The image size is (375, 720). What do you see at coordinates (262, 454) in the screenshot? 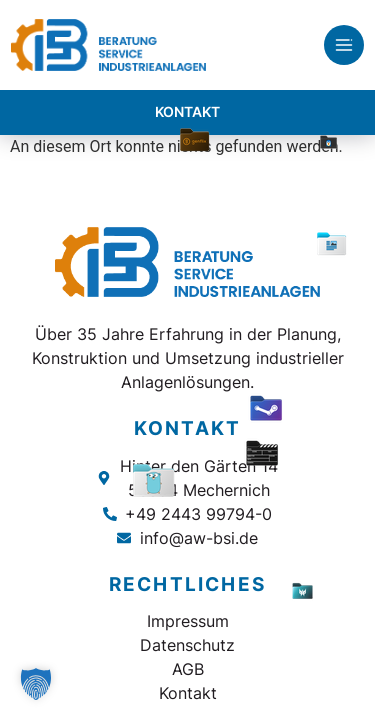
I see `open your movies folder` at bounding box center [262, 454].